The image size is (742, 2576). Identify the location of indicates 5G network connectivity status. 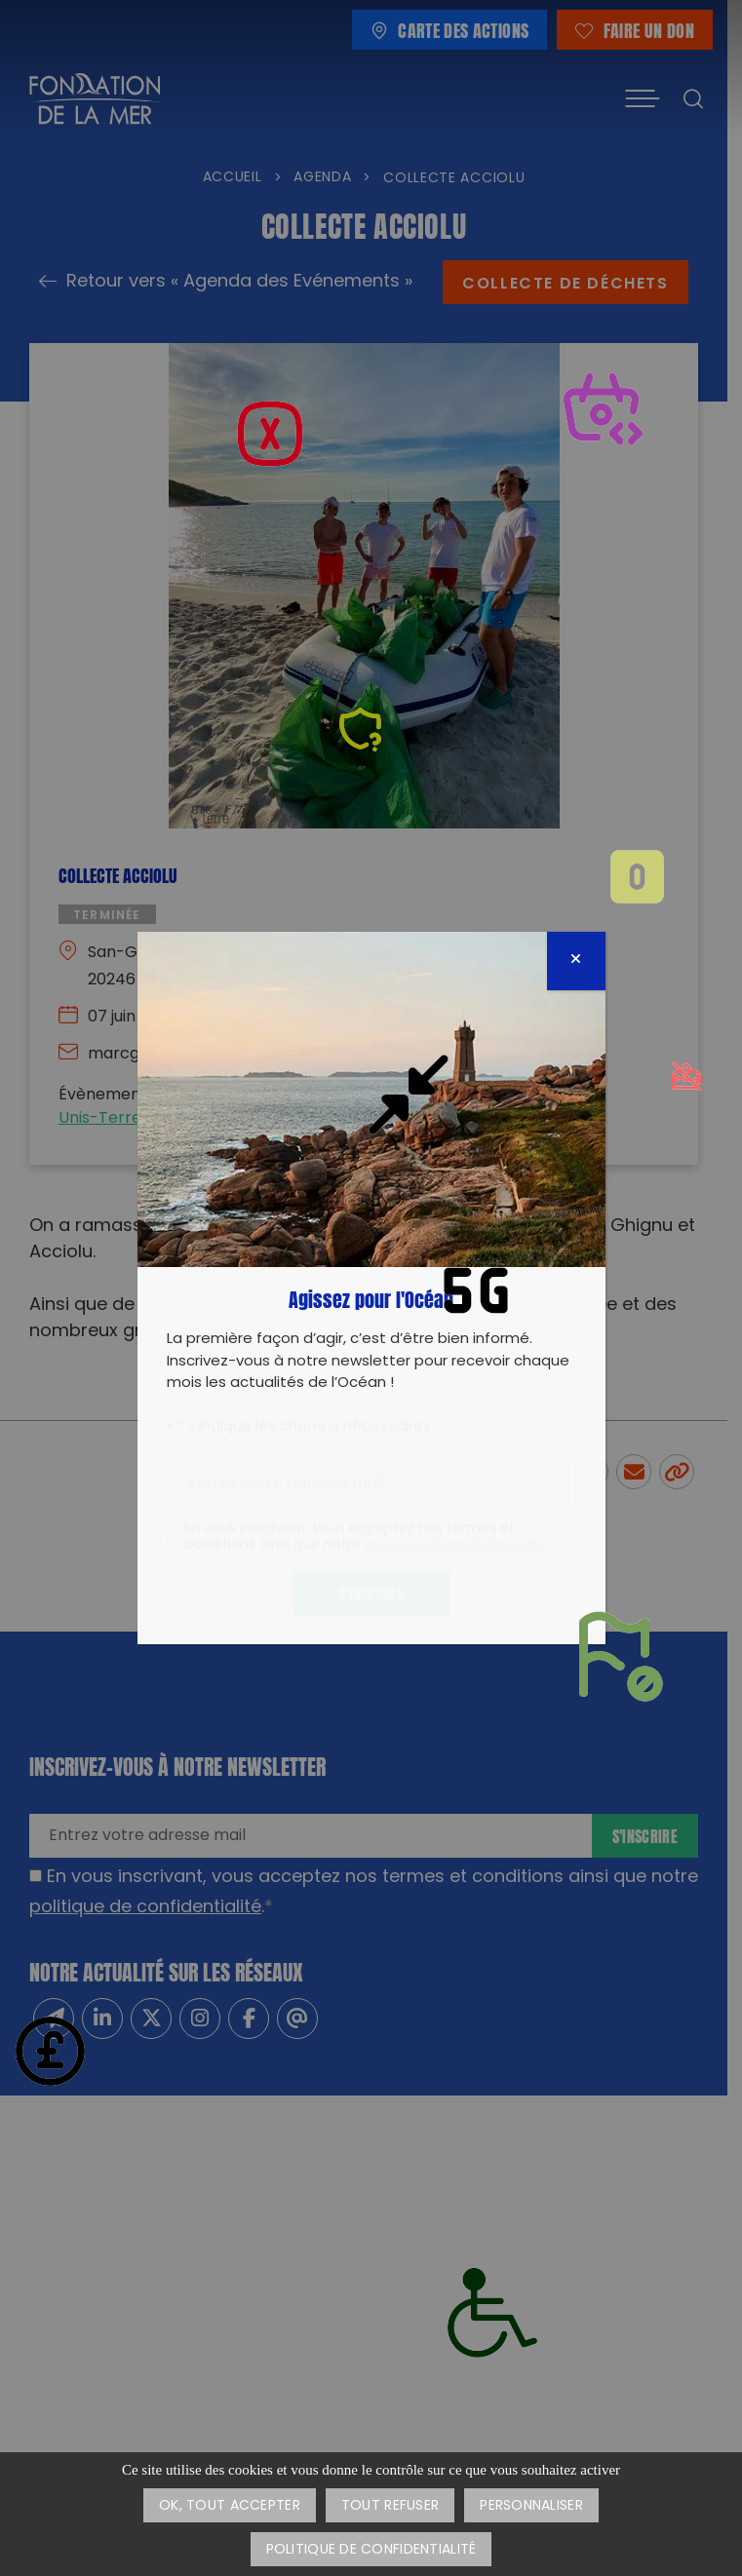
(476, 1290).